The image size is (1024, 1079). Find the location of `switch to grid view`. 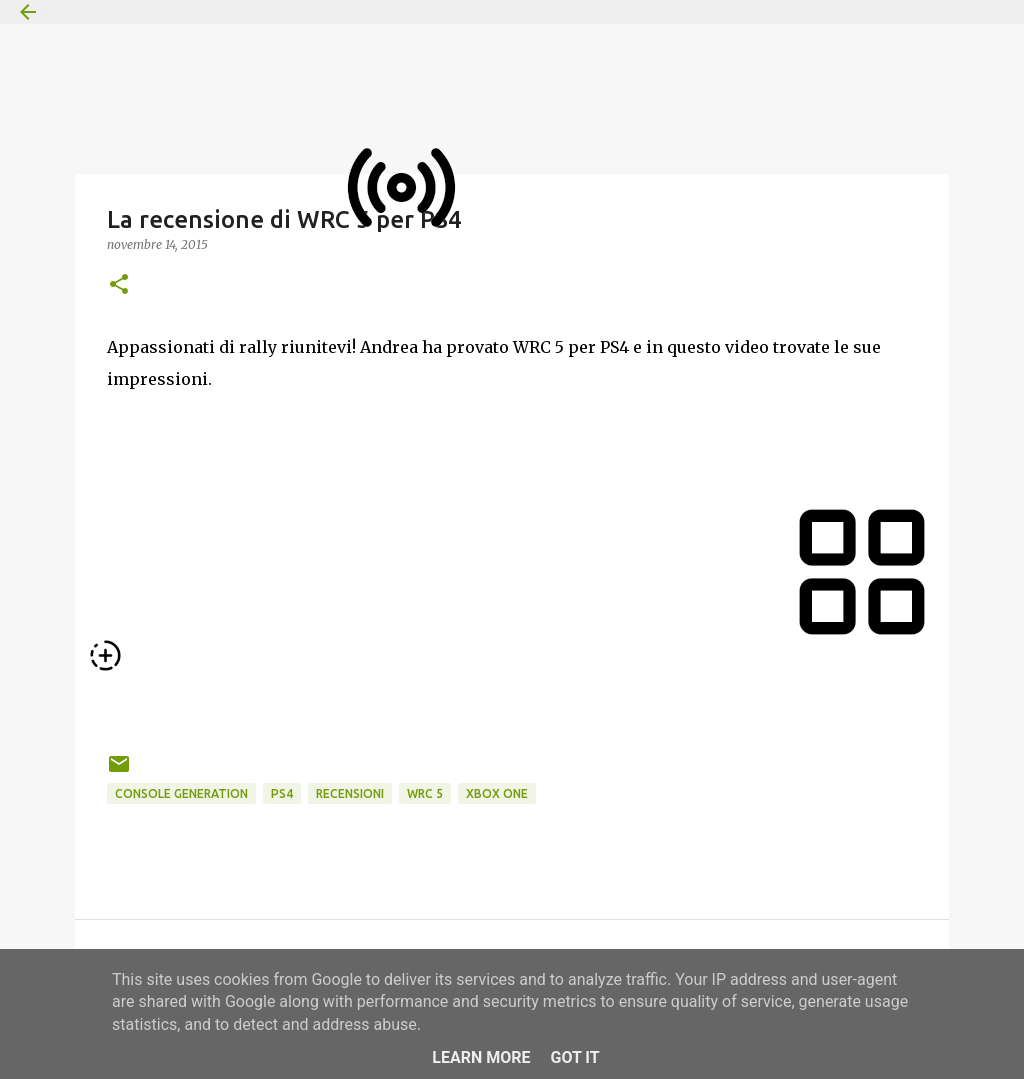

switch to grid view is located at coordinates (862, 572).